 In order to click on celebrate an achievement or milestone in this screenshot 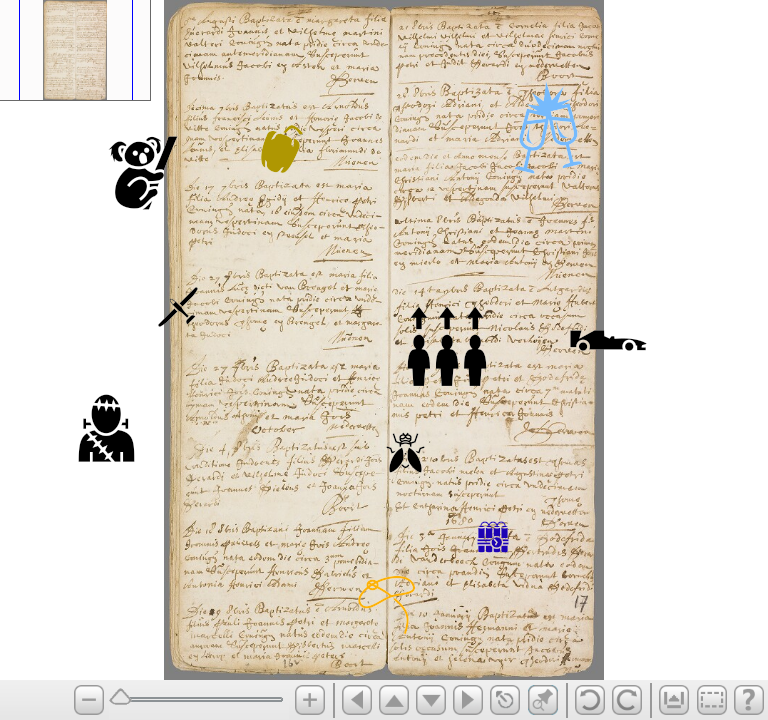, I will do `click(548, 127)`.